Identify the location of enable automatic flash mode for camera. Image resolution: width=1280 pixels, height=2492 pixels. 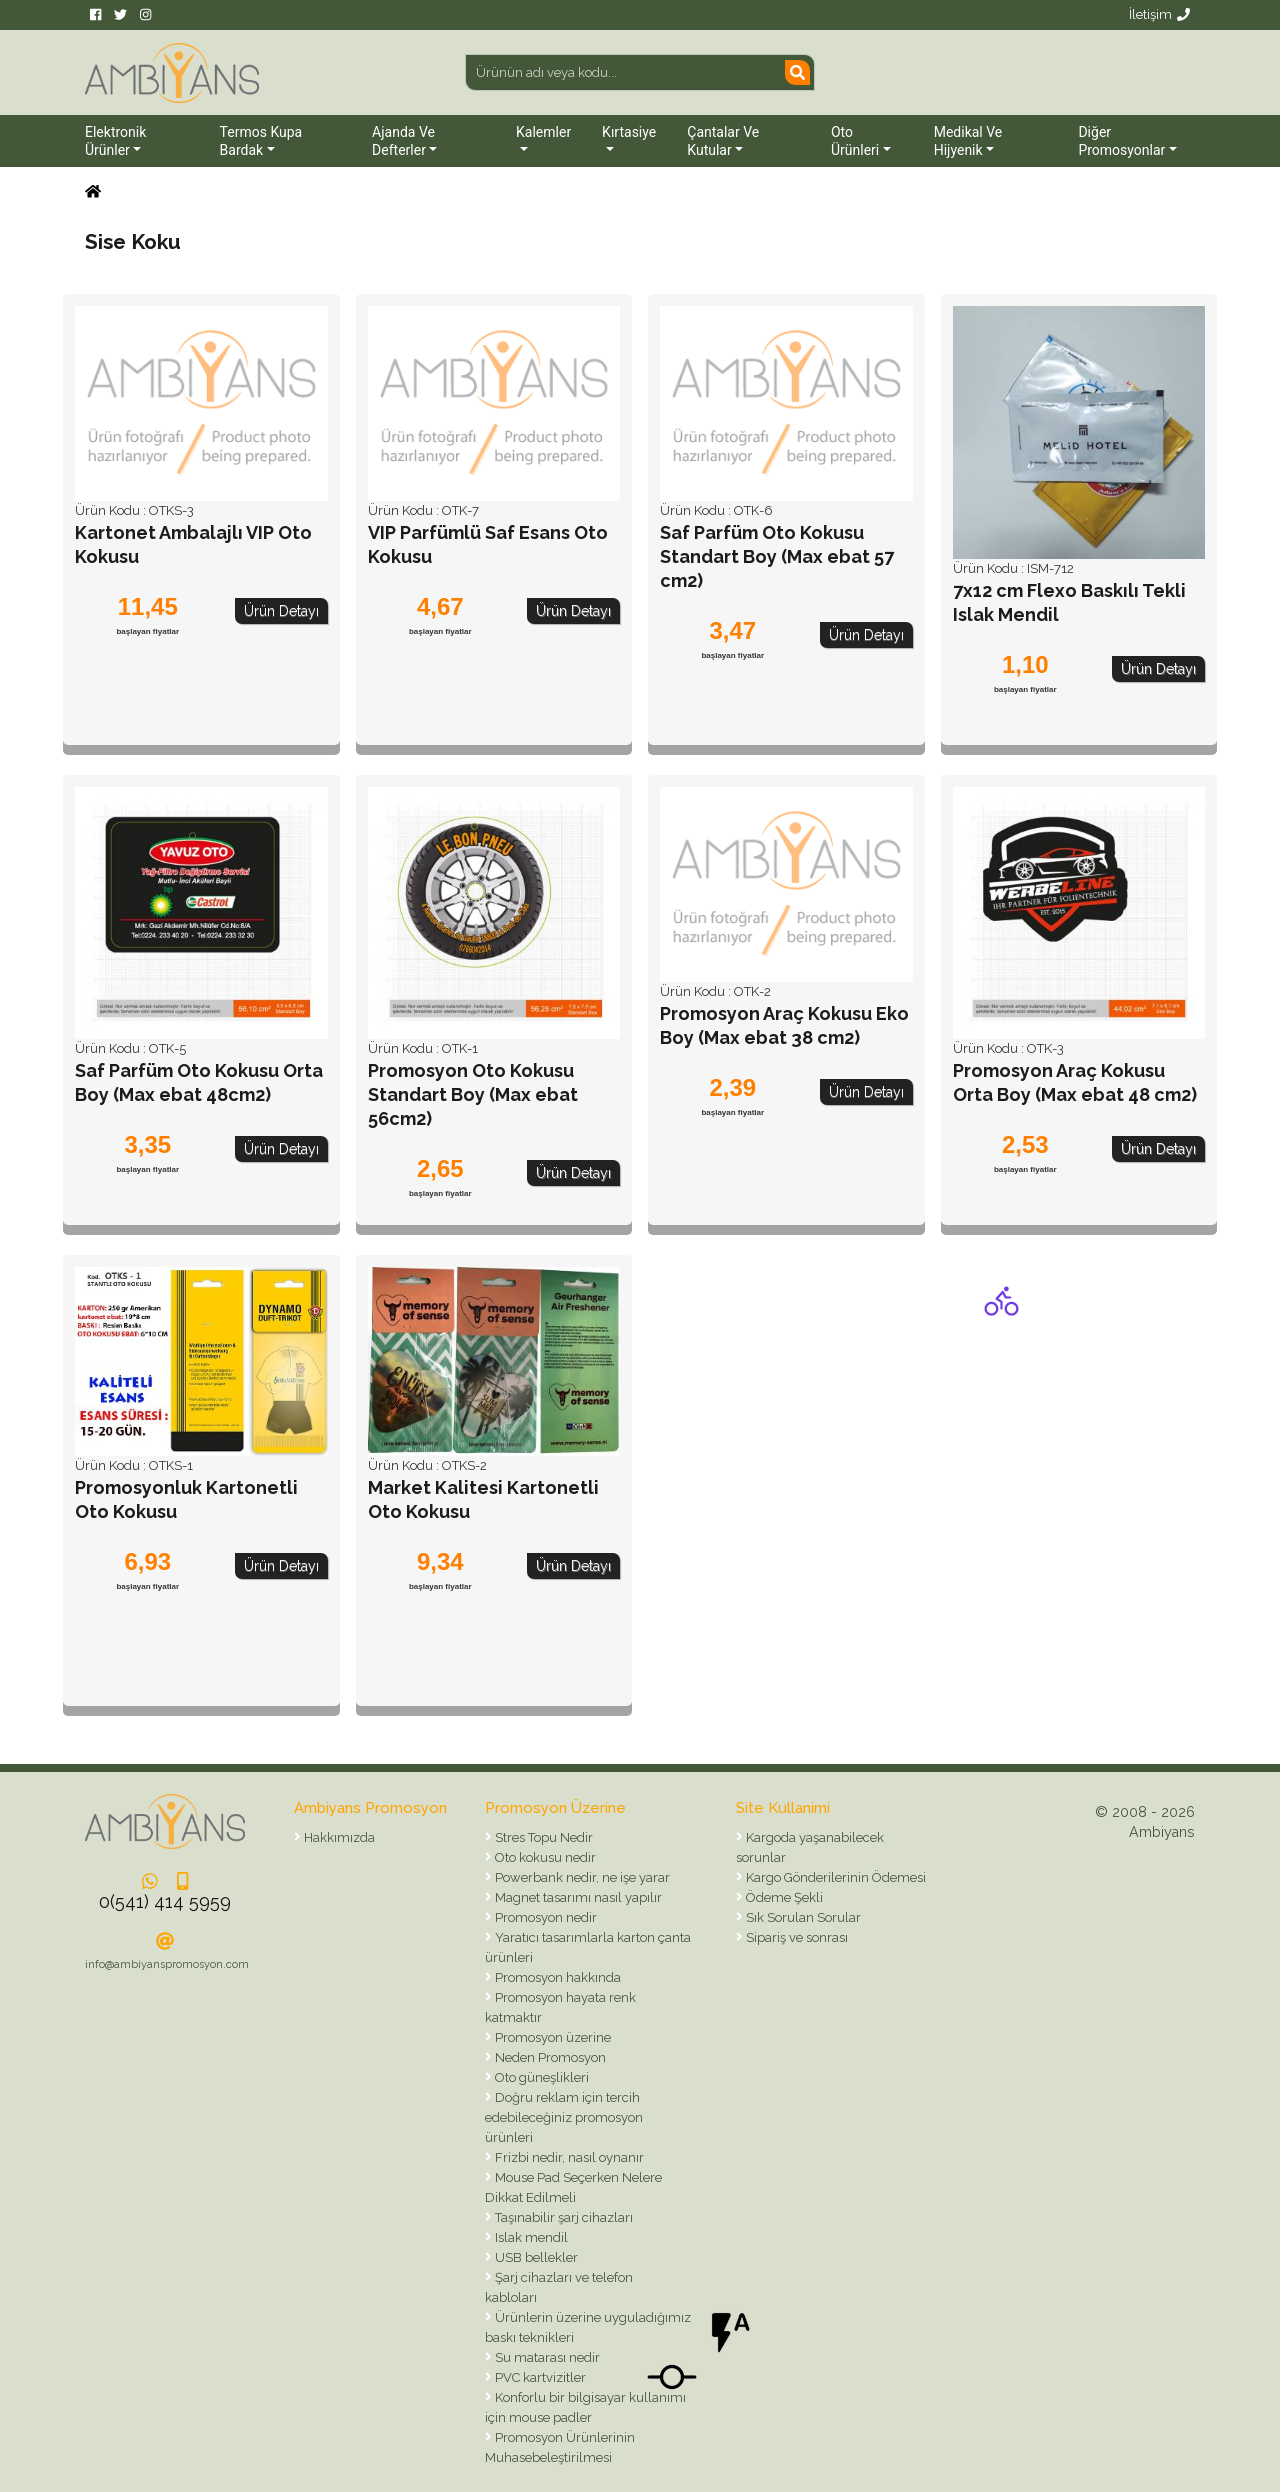
(730, 2333).